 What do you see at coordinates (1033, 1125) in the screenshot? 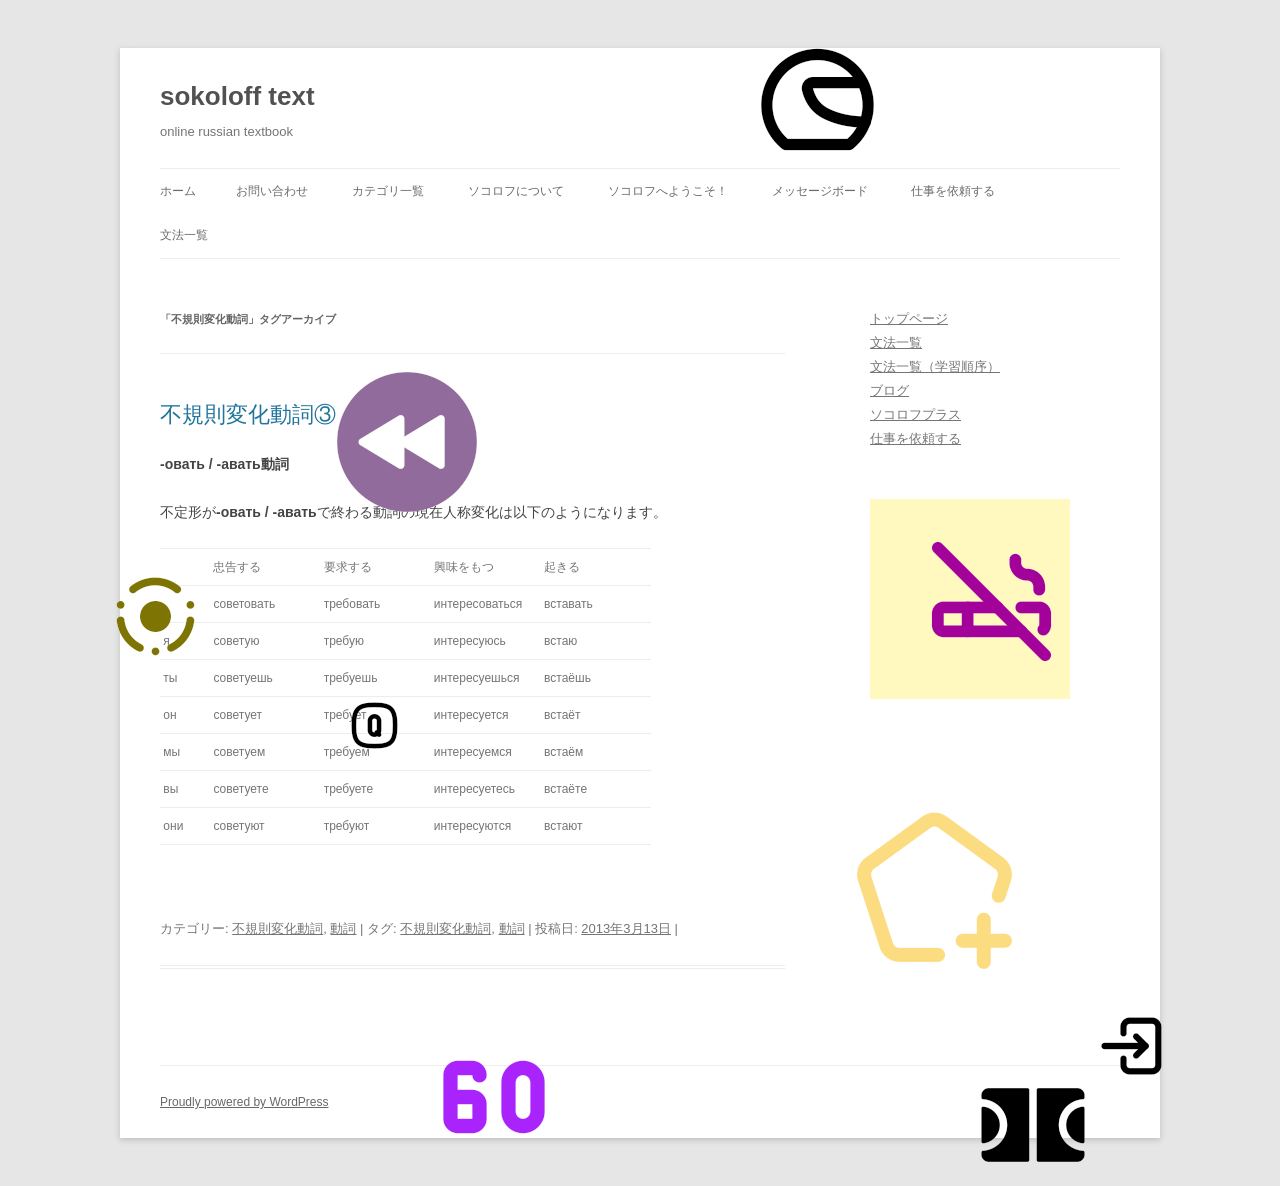
I see `view basketball court information` at bounding box center [1033, 1125].